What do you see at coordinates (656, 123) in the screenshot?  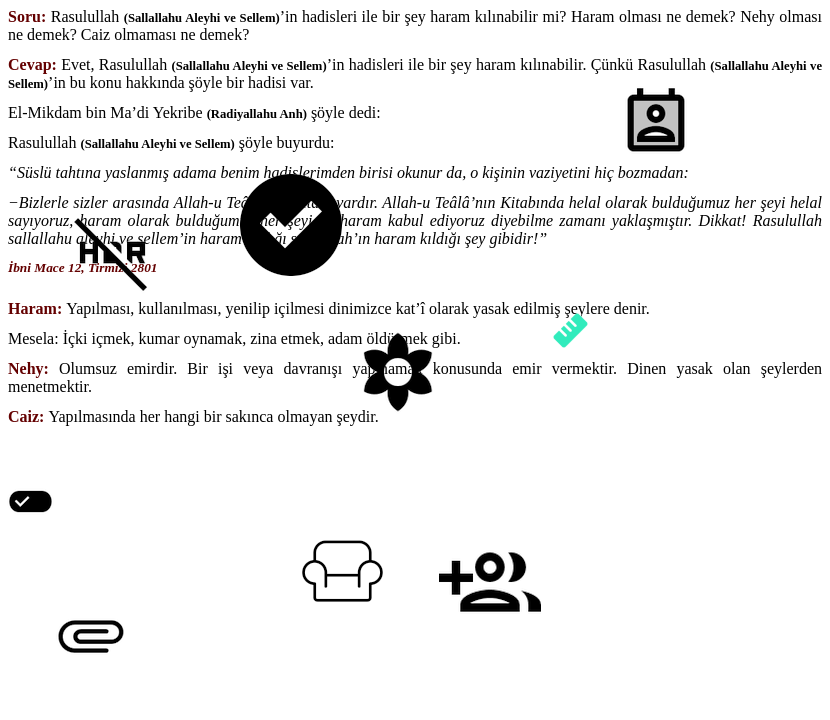 I see `view contact calendar or schedule` at bounding box center [656, 123].